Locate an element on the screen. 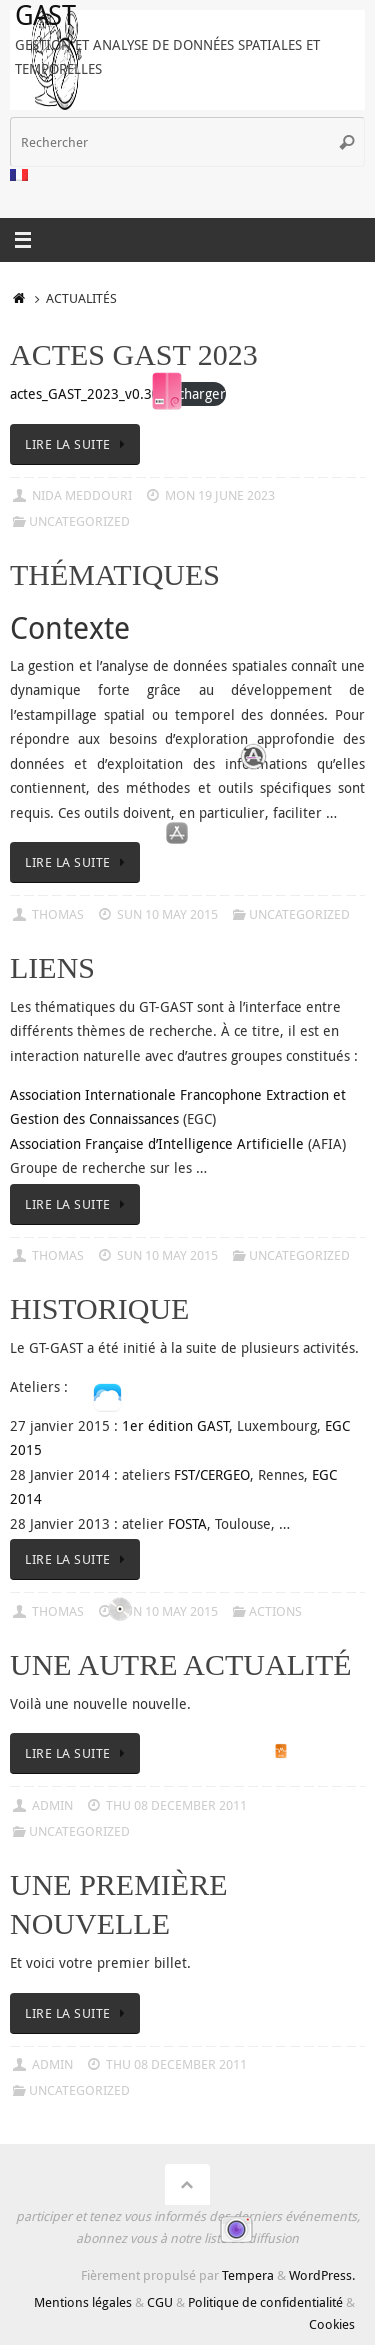 Image resolution: width=375 pixels, height=2345 pixels. access iCloud account settings is located at coordinates (107, 1397).